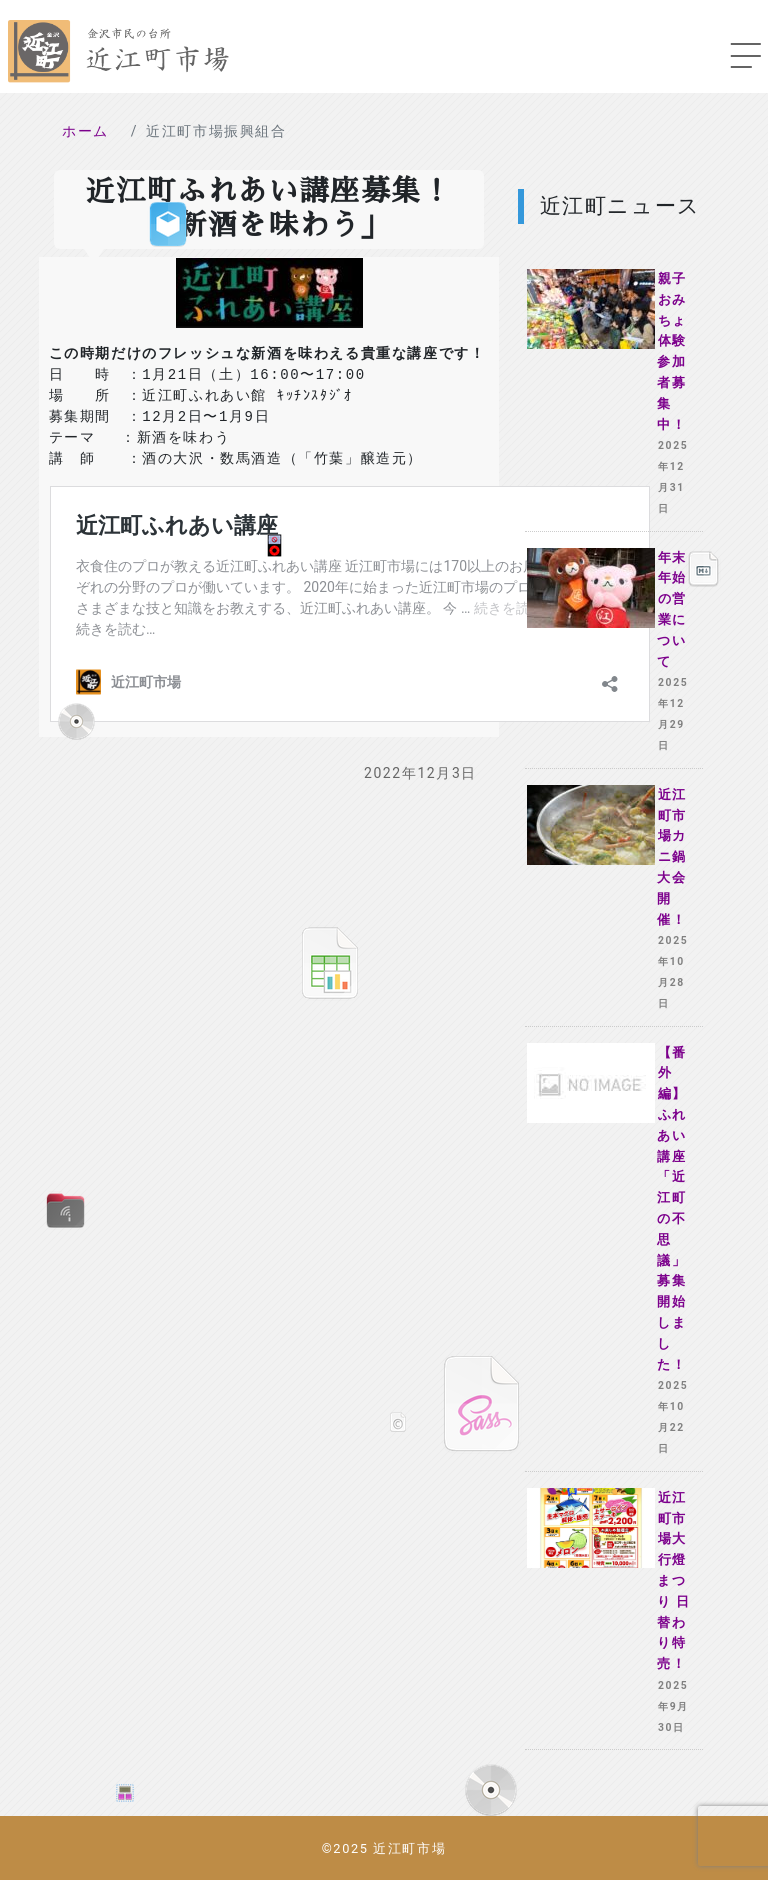 Image resolution: width=768 pixels, height=1880 pixels. I want to click on a flatpak application package file, so click(168, 224).